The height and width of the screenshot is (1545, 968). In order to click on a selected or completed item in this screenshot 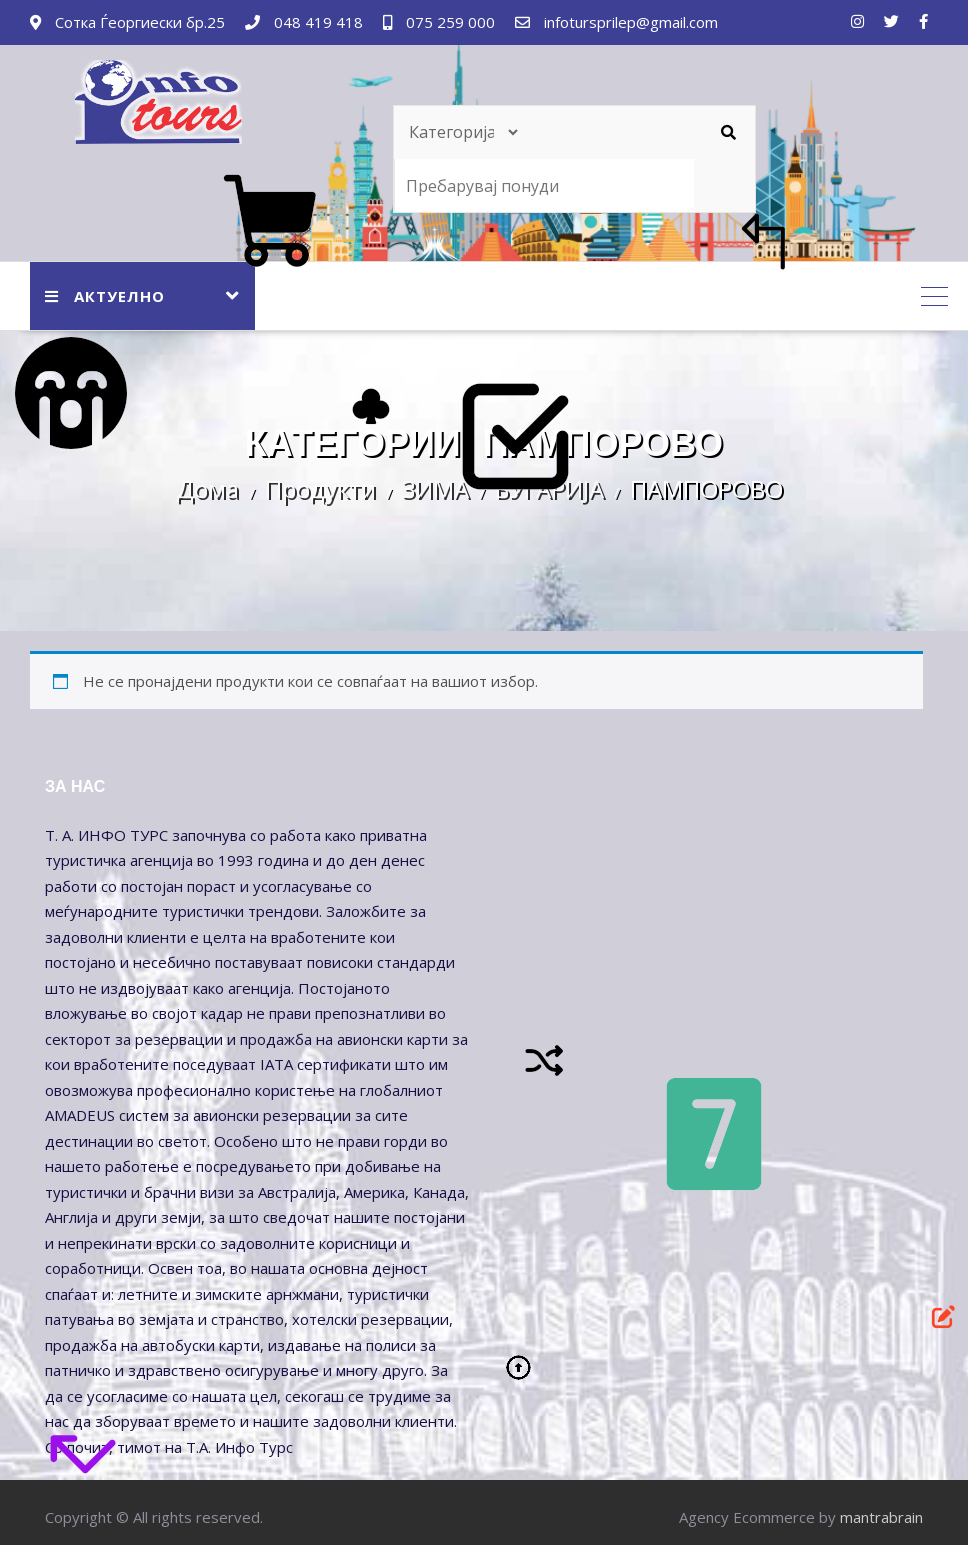, I will do `click(515, 436)`.